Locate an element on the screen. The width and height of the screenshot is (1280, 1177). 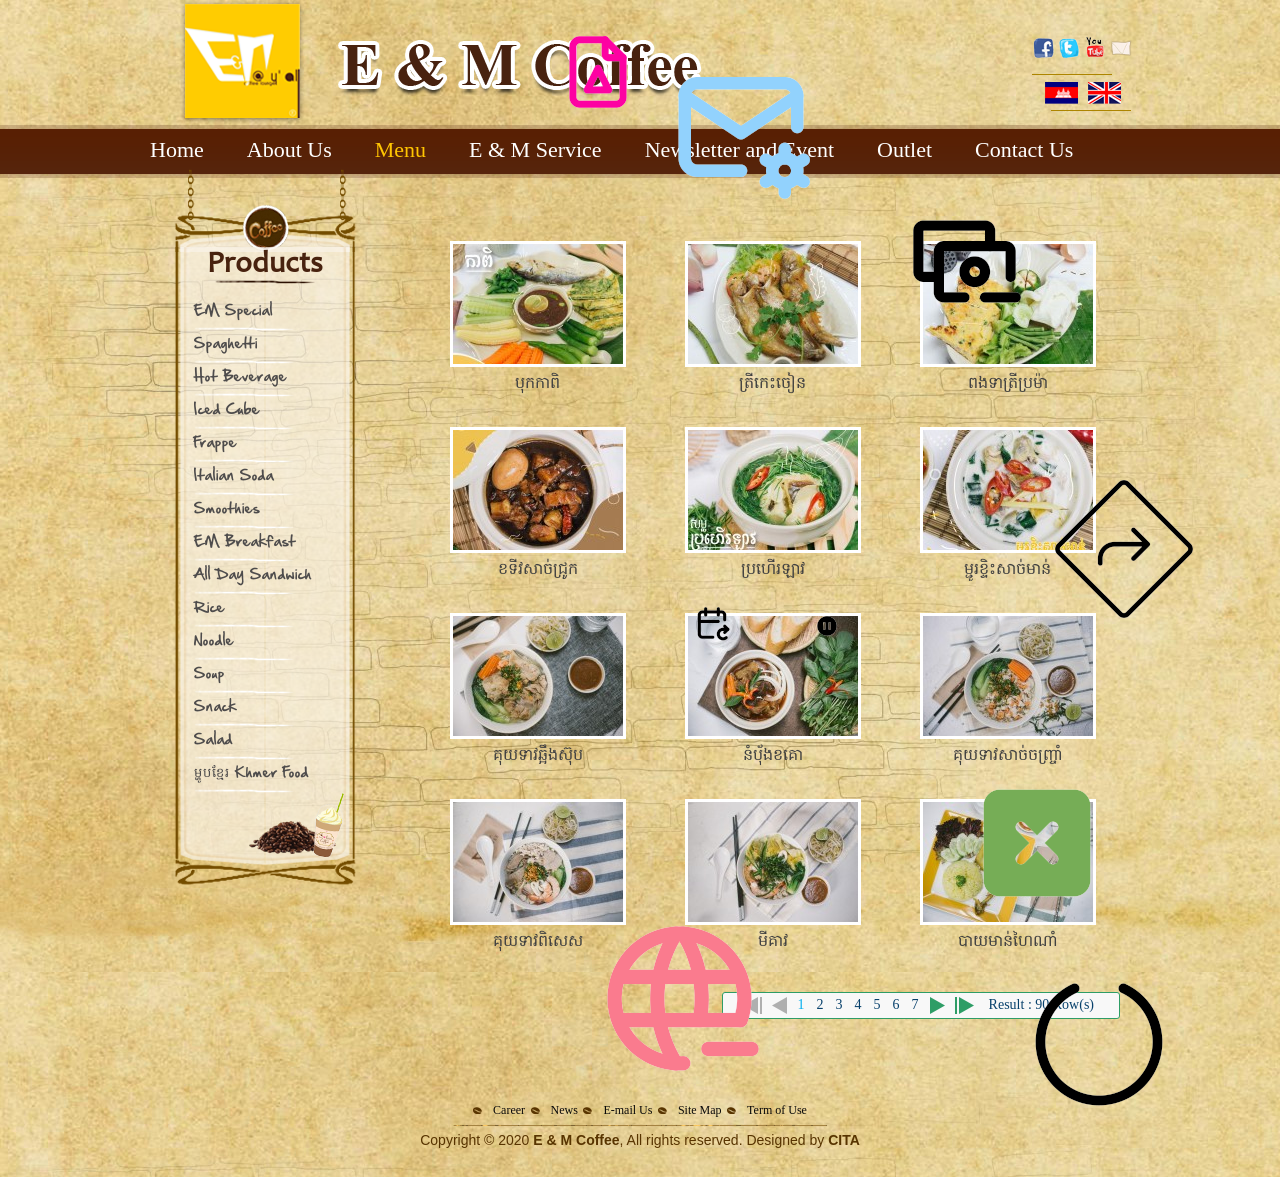
loading or processing in progress is located at coordinates (1099, 1042).